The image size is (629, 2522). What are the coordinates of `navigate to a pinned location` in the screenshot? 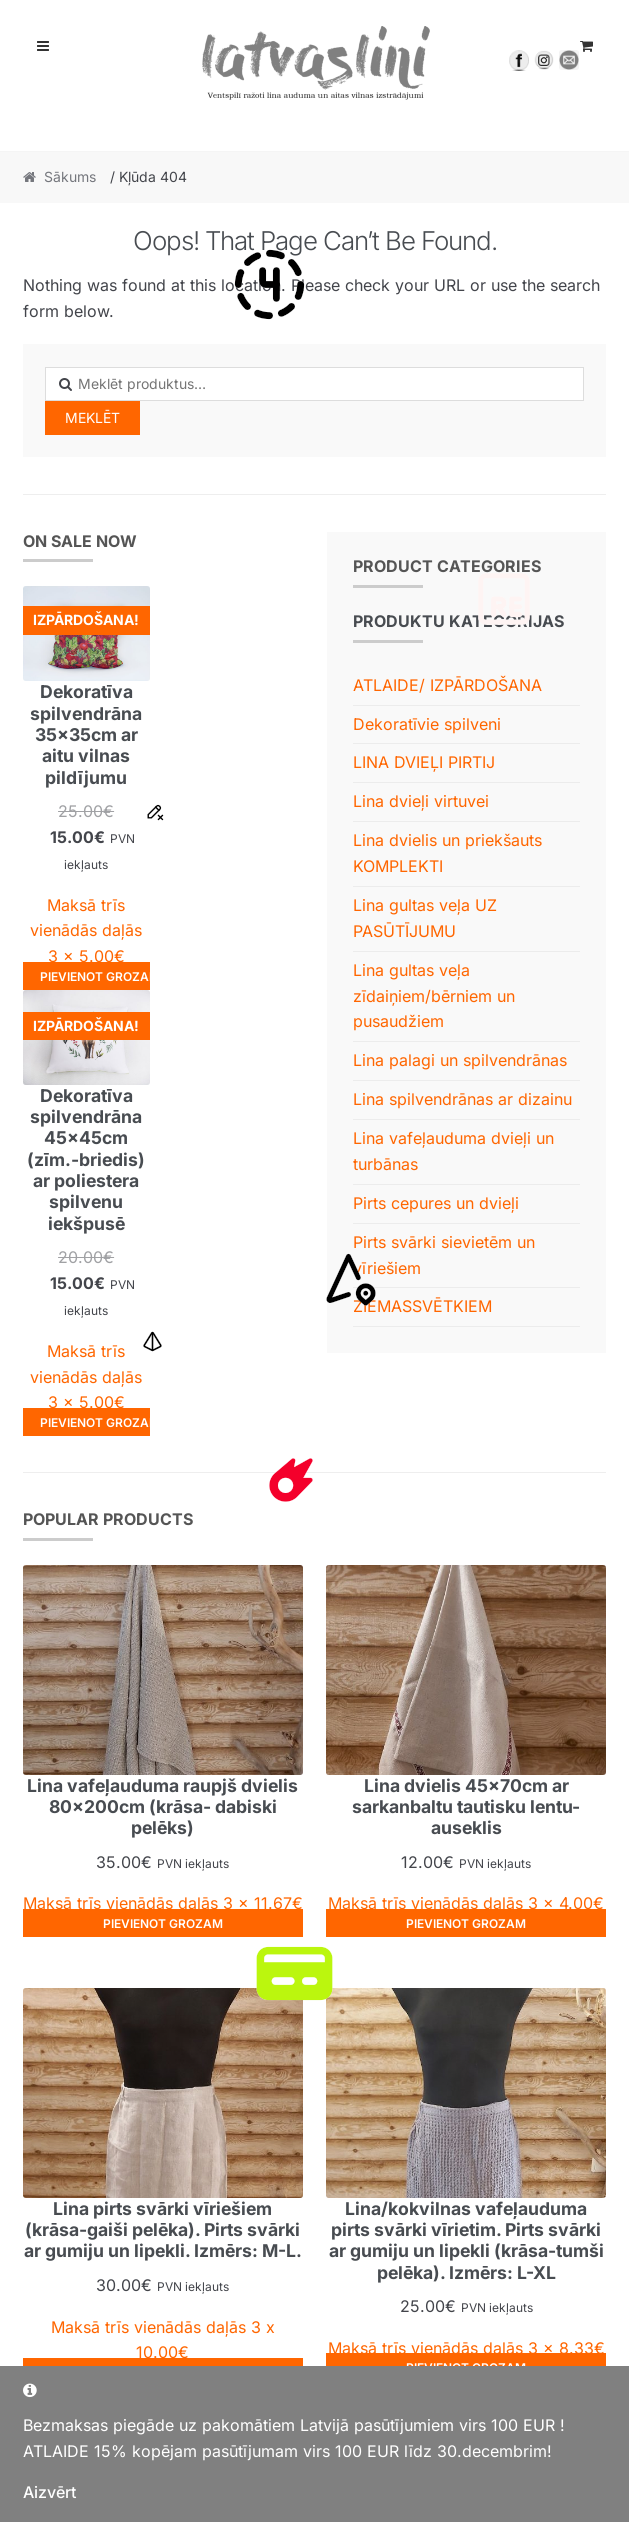 It's located at (348, 1278).